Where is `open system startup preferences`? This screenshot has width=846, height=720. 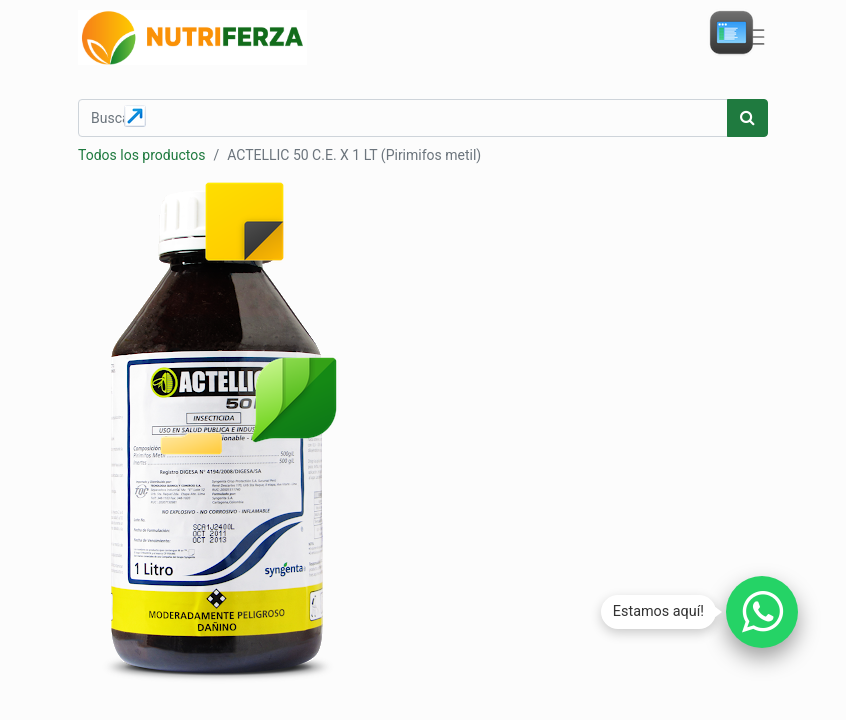
open system startup preferences is located at coordinates (731, 32).